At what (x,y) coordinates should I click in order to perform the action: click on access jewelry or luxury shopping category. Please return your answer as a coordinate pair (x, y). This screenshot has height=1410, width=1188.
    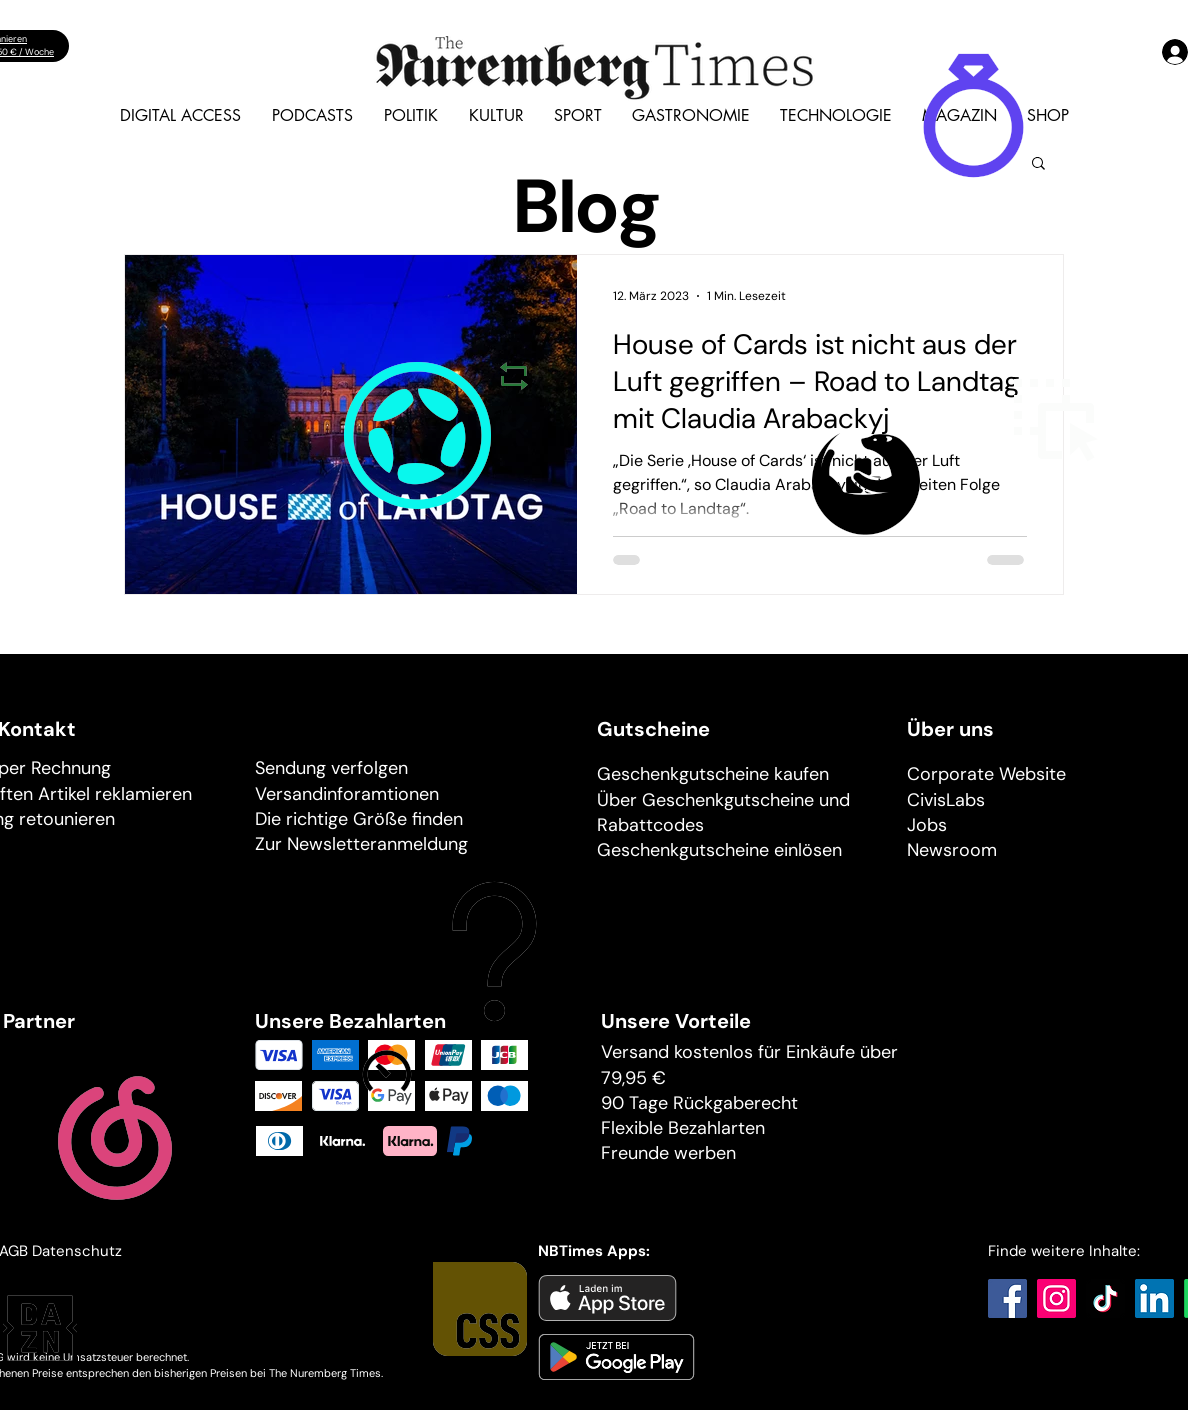
    Looking at the image, I should click on (973, 118).